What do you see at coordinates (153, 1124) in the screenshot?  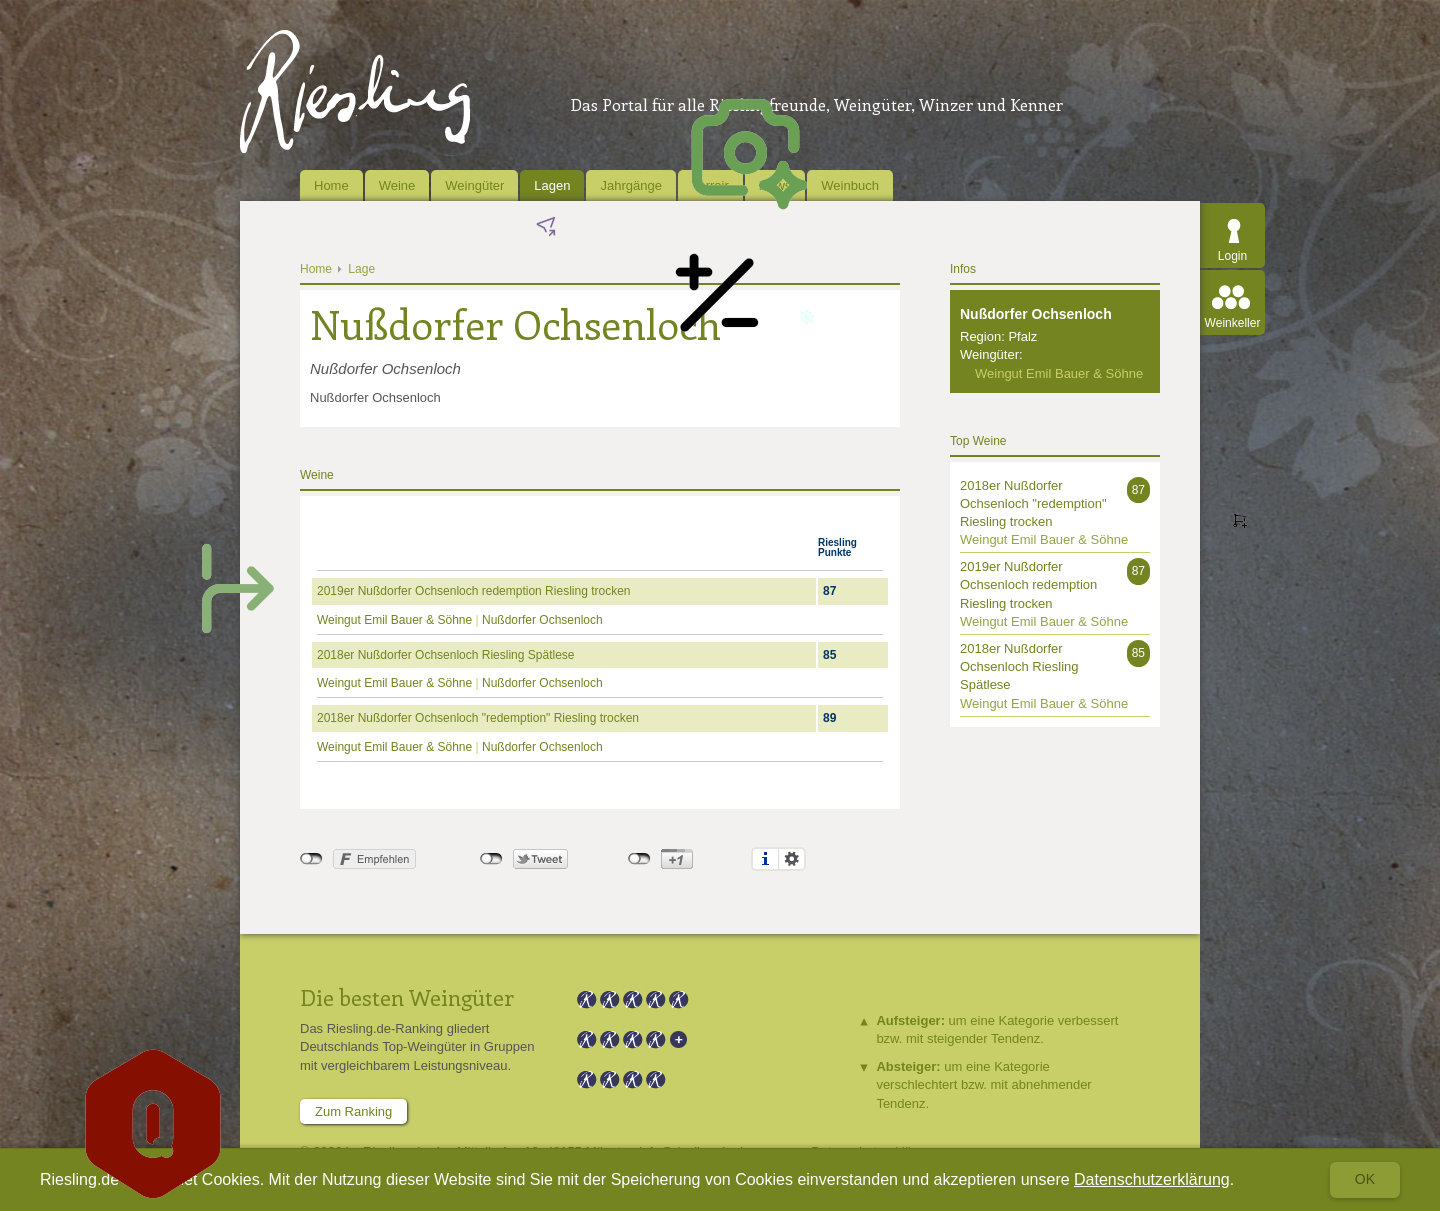 I see `app icon or logo featuring the letter Q` at bounding box center [153, 1124].